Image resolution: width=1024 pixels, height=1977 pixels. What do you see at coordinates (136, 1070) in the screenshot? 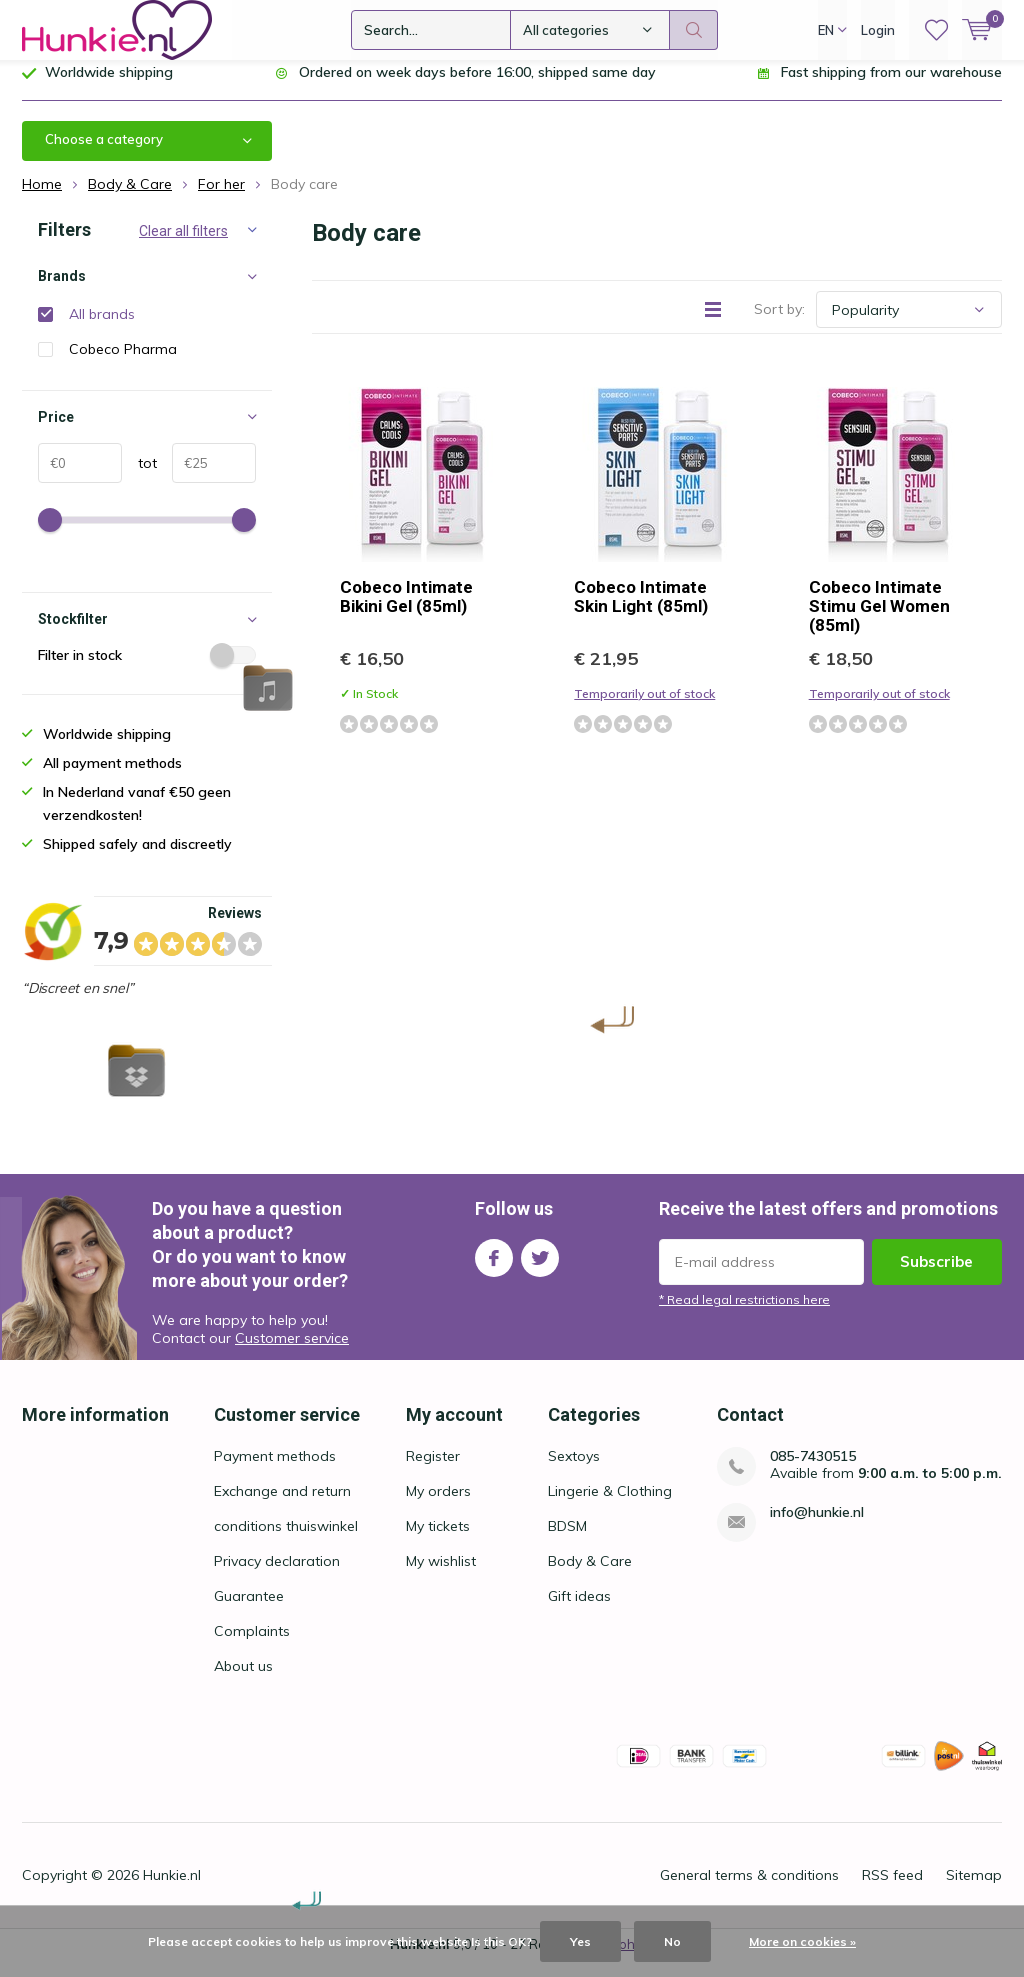
I see `open dropbox synced folder` at bounding box center [136, 1070].